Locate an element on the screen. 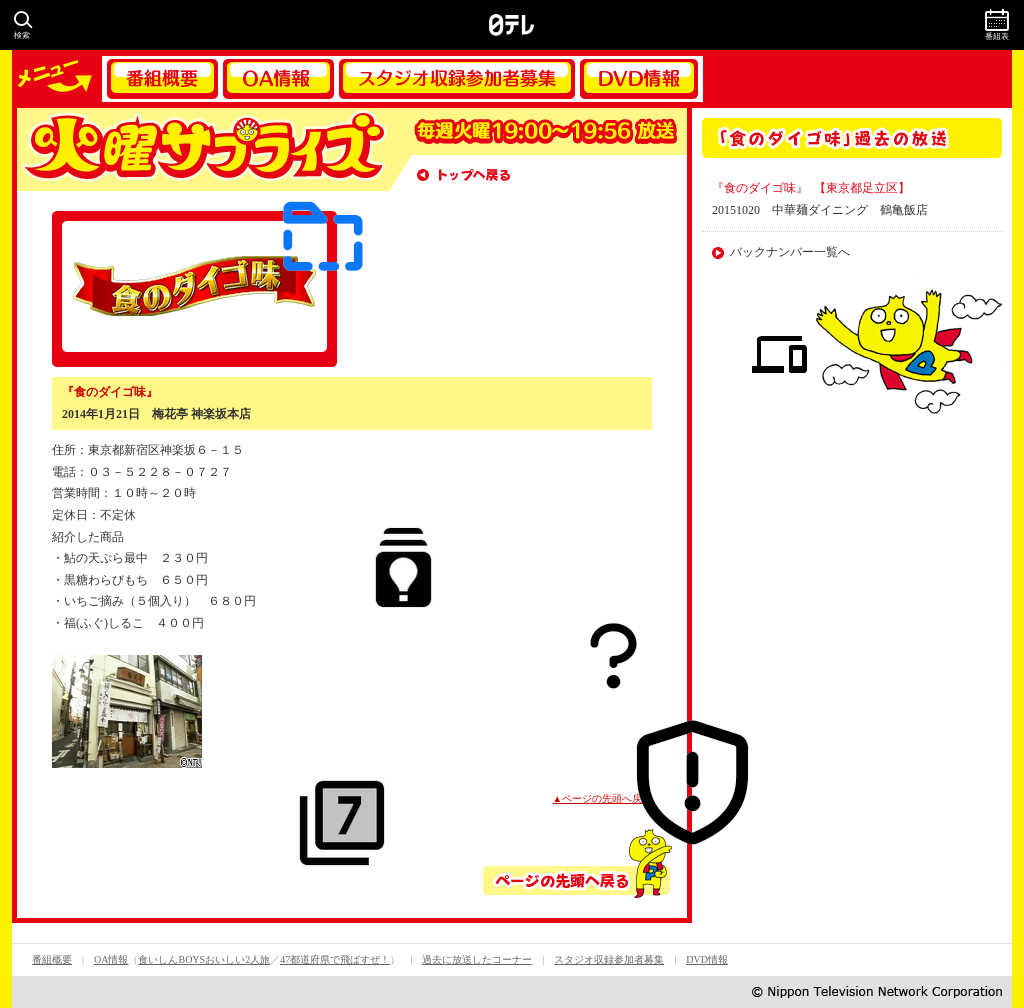 Image resolution: width=1024 pixels, height=1008 pixels. indicates item number 7 in a numbered list or gallery is located at coordinates (342, 823).